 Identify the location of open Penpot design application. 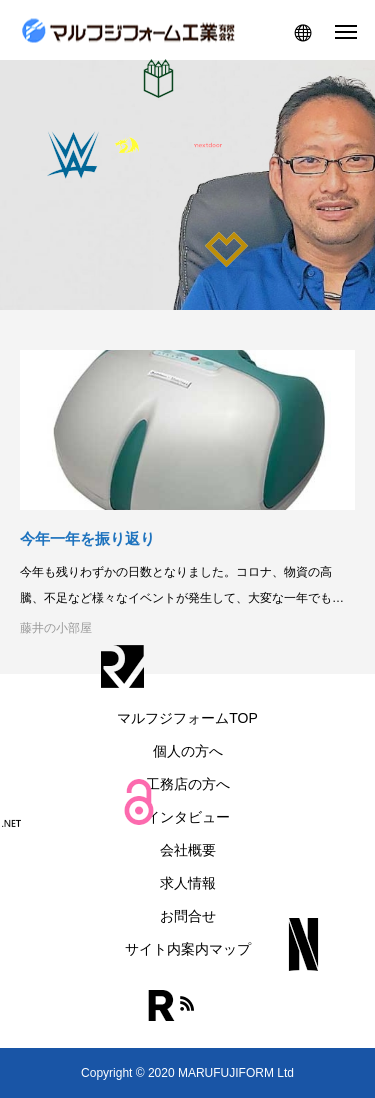
(158, 78).